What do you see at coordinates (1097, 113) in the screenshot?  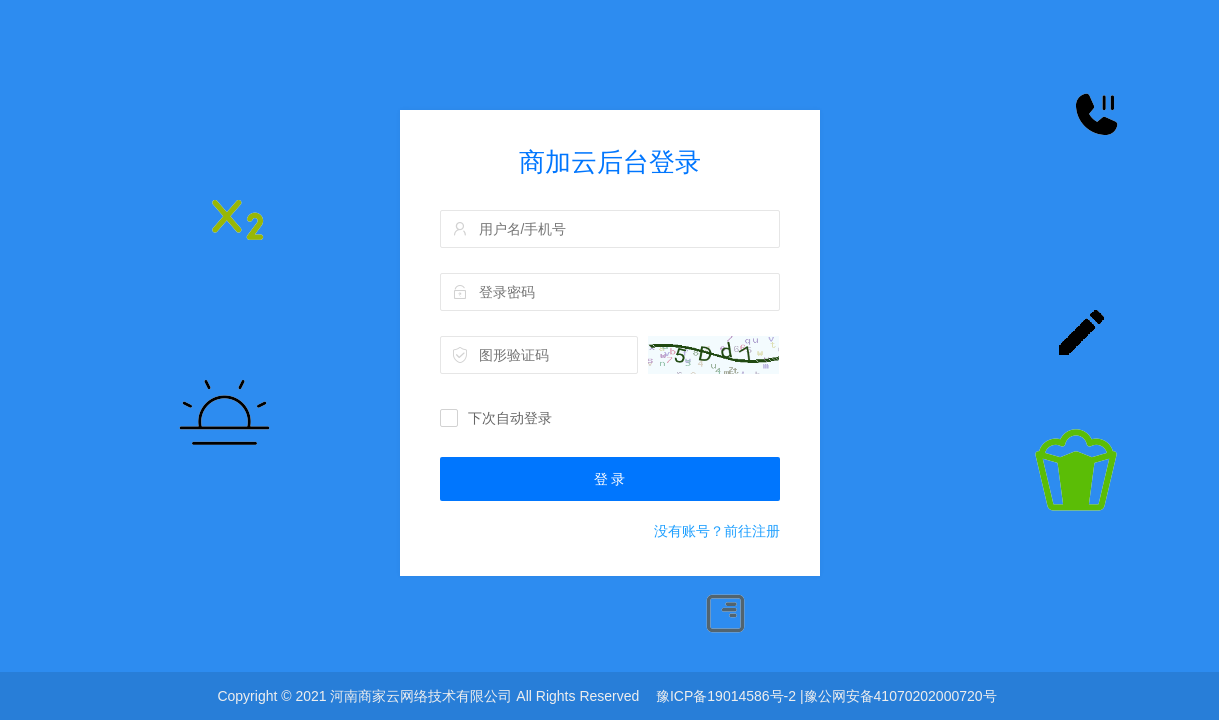 I see `put current call on hold` at bounding box center [1097, 113].